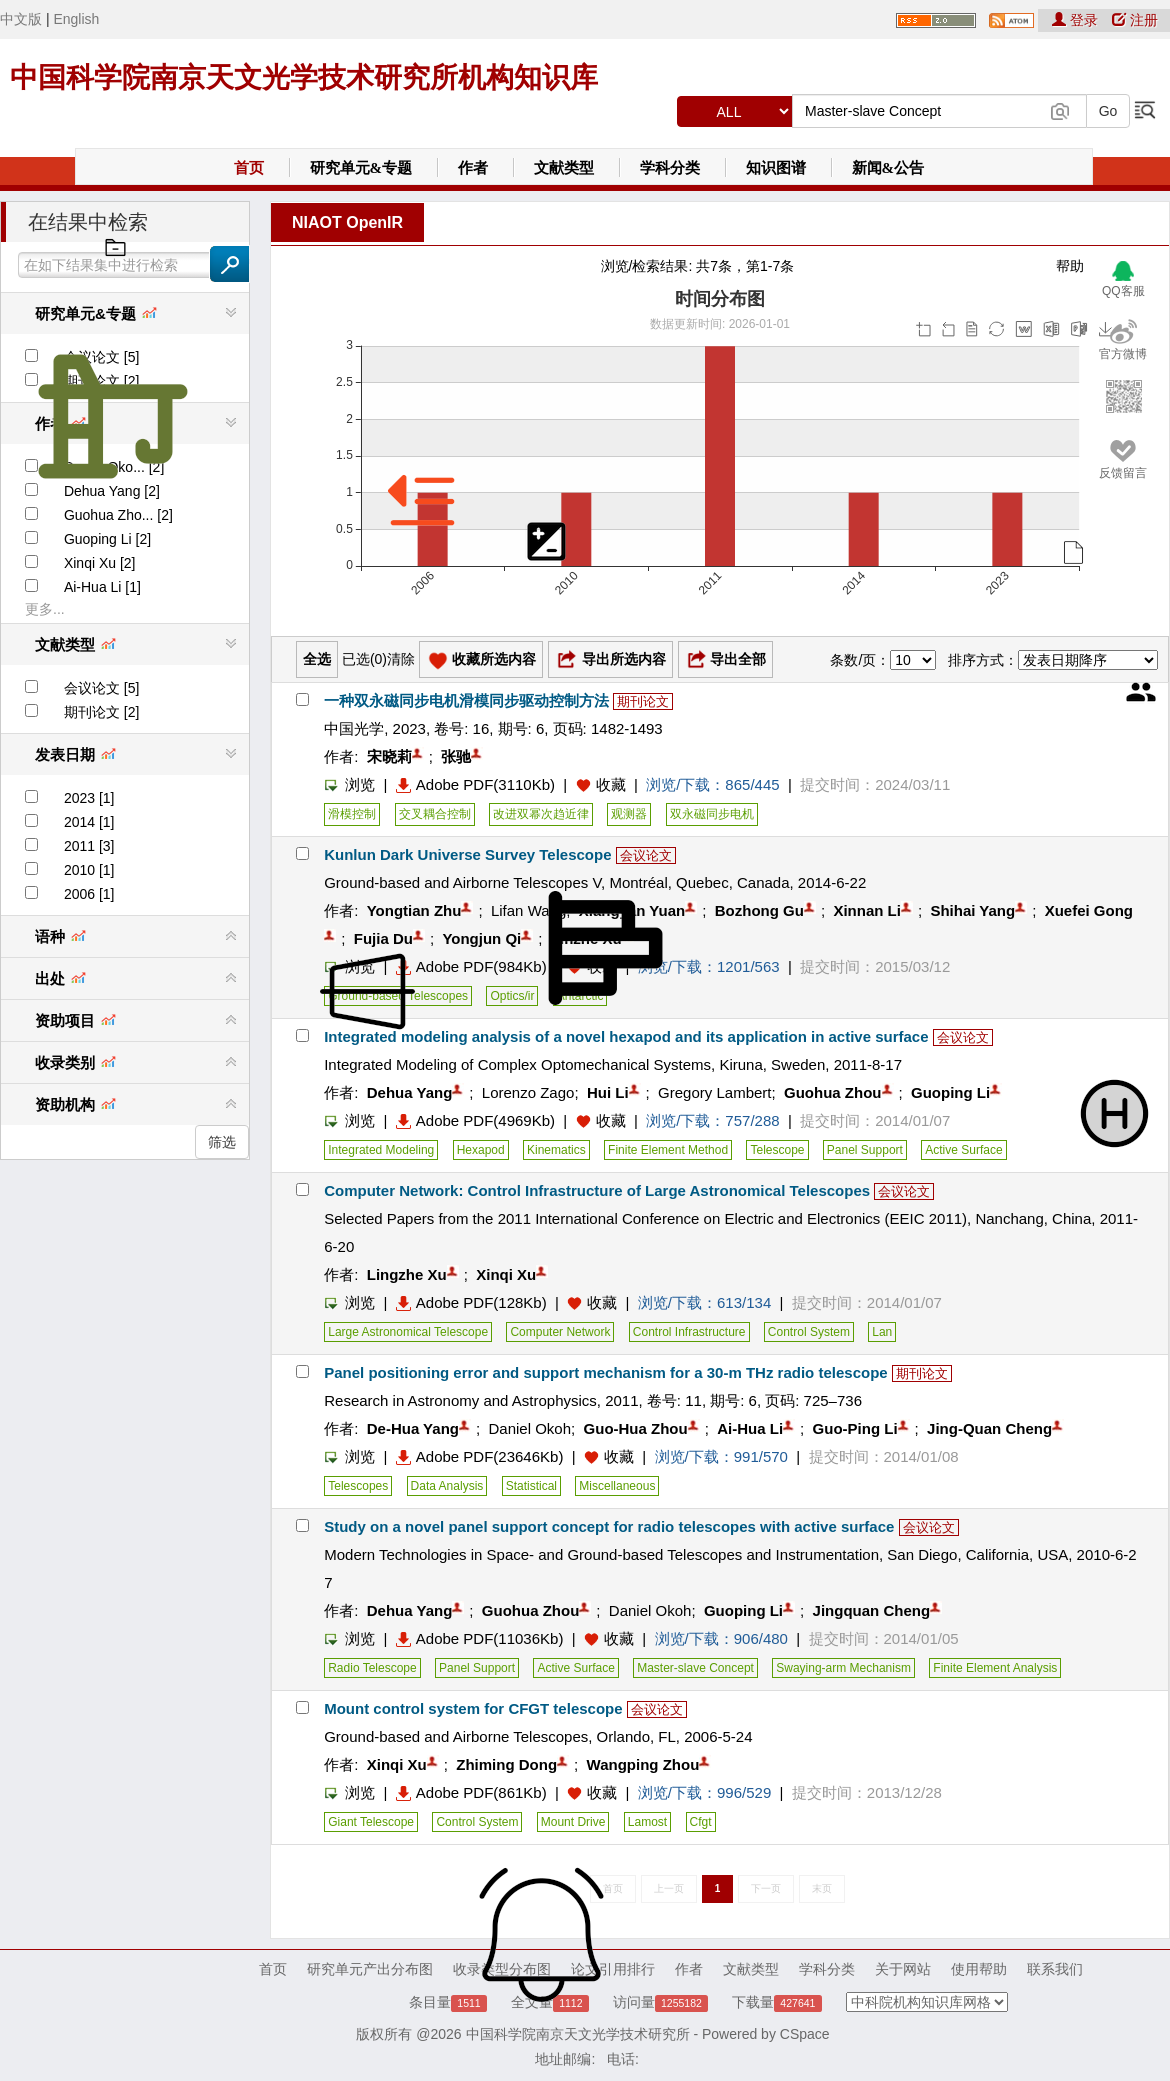  Describe the element at coordinates (546, 541) in the screenshot. I see `adjust camera ISO sensitivity settings` at that location.